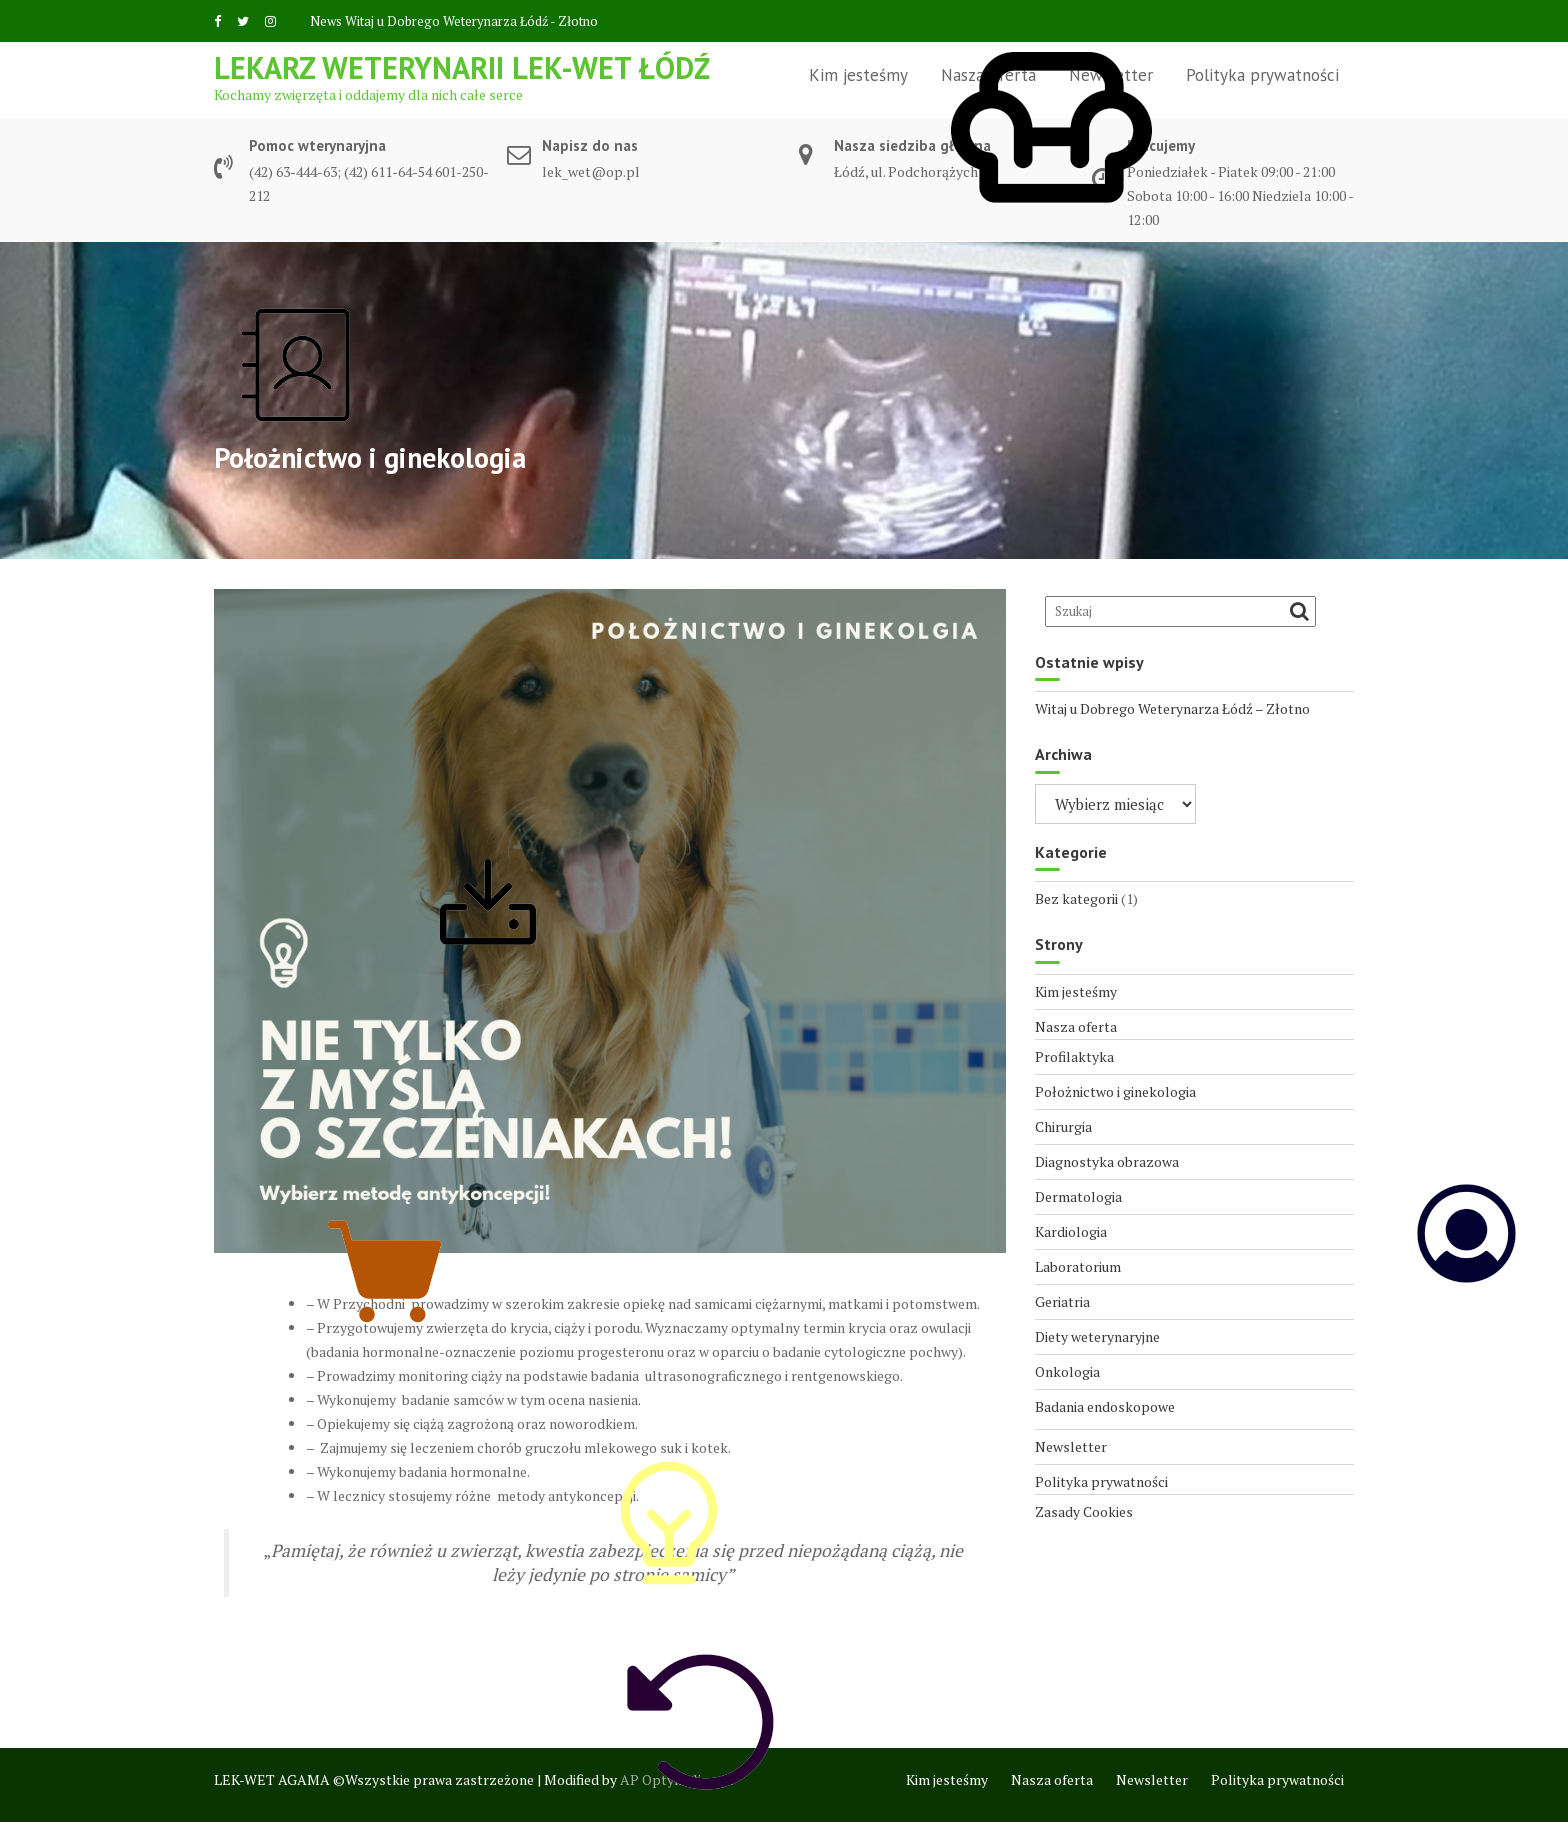 The image size is (1568, 1822). What do you see at coordinates (386, 1271) in the screenshot?
I see `view your shopping cart` at bounding box center [386, 1271].